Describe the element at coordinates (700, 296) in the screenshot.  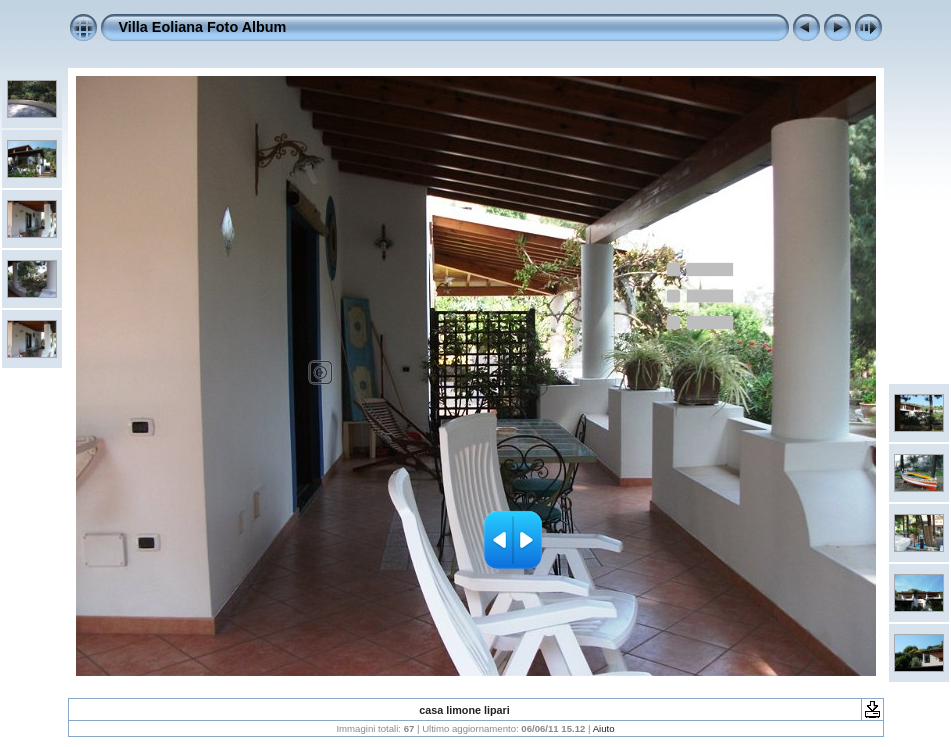
I see `switch to list view` at that location.